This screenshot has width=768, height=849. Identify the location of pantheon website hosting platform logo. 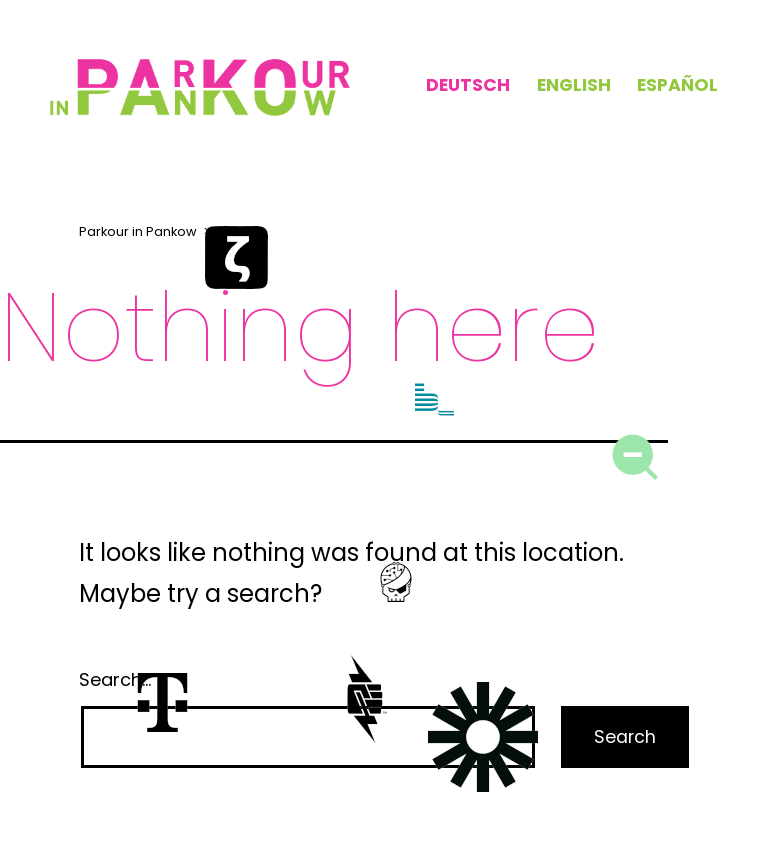
(367, 699).